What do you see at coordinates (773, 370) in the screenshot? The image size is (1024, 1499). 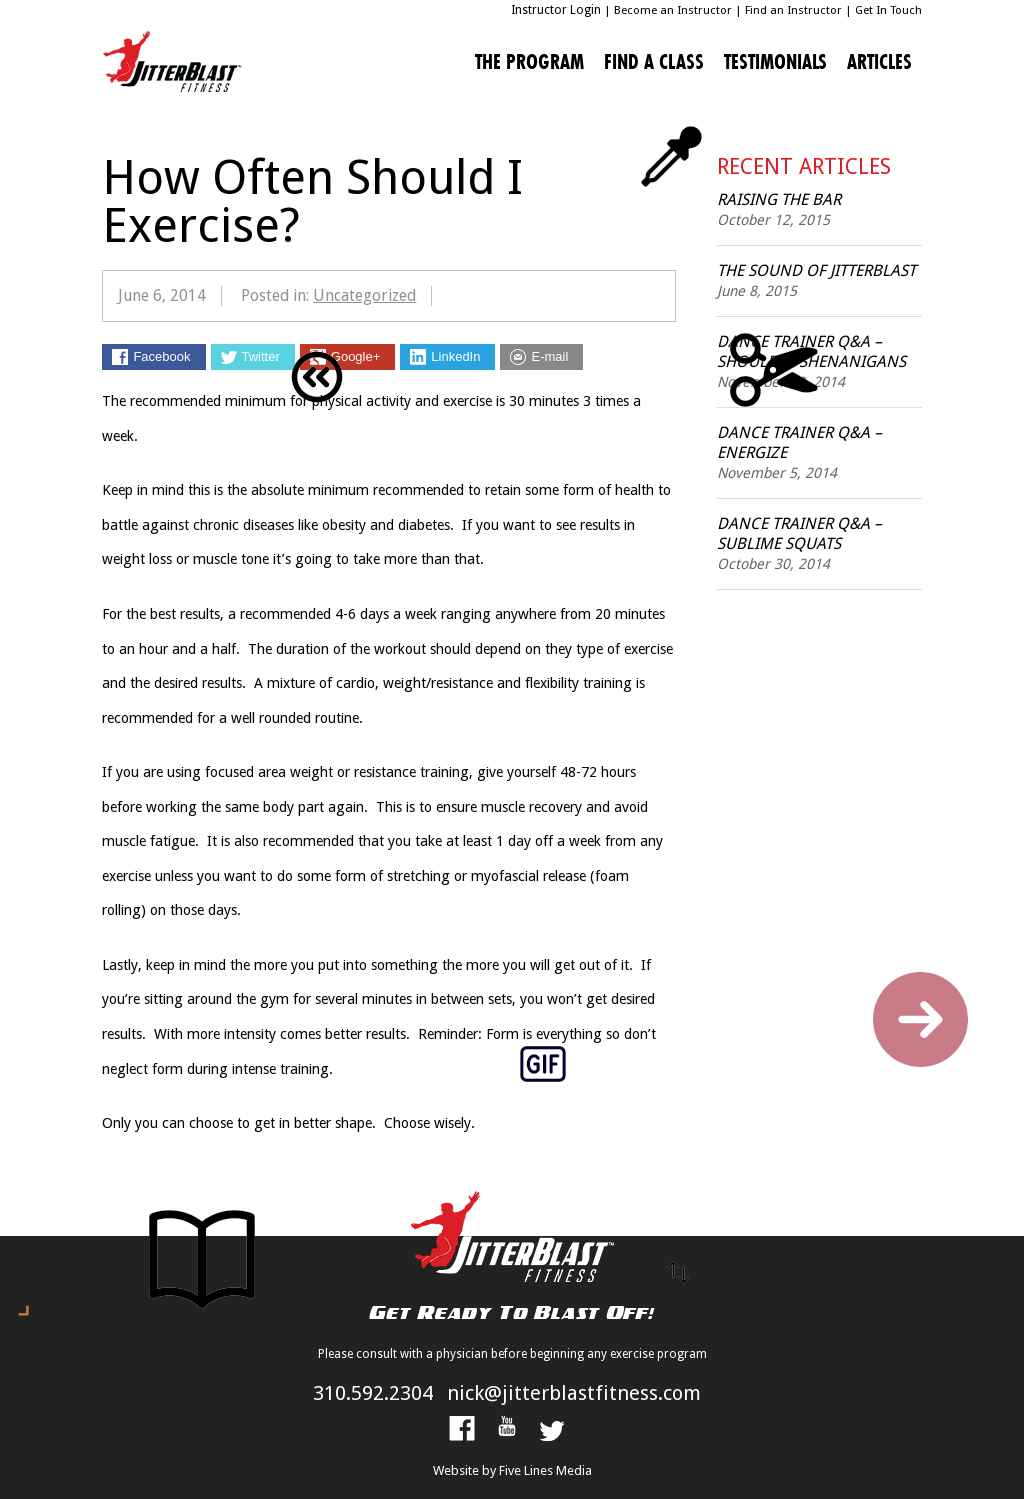 I see `cut selected content` at bounding box center [773, 370].